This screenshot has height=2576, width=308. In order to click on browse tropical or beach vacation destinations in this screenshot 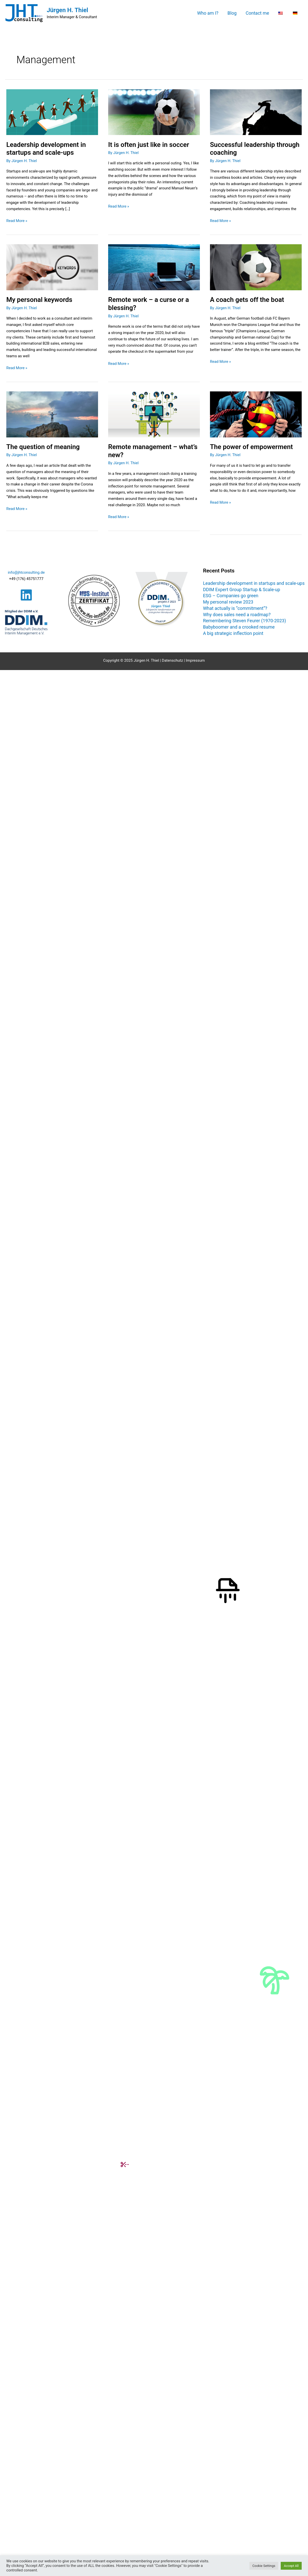, I will do `click(274, 1980)`.